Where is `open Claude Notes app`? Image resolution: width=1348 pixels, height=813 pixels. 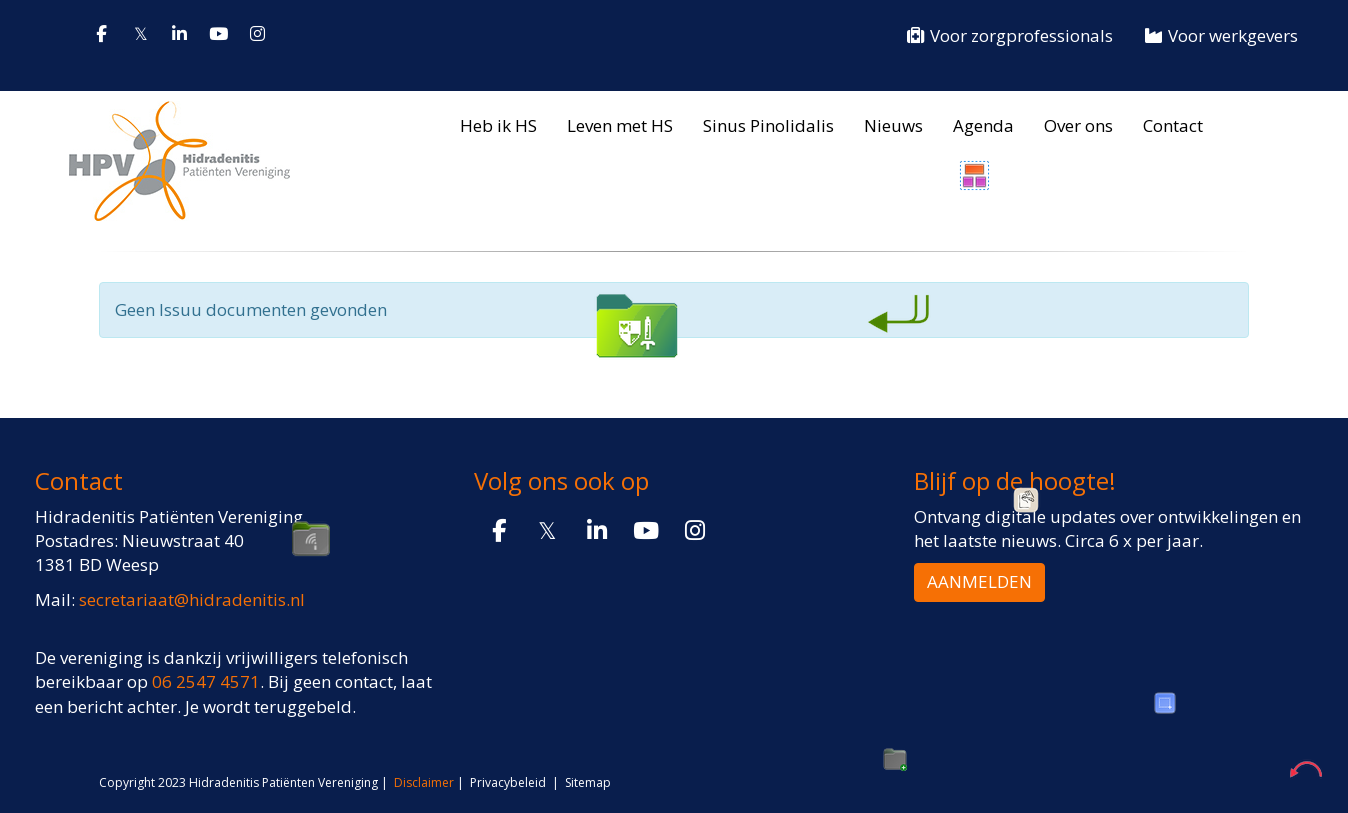
open Claude Notes app is located at coordinates (1026, 500).